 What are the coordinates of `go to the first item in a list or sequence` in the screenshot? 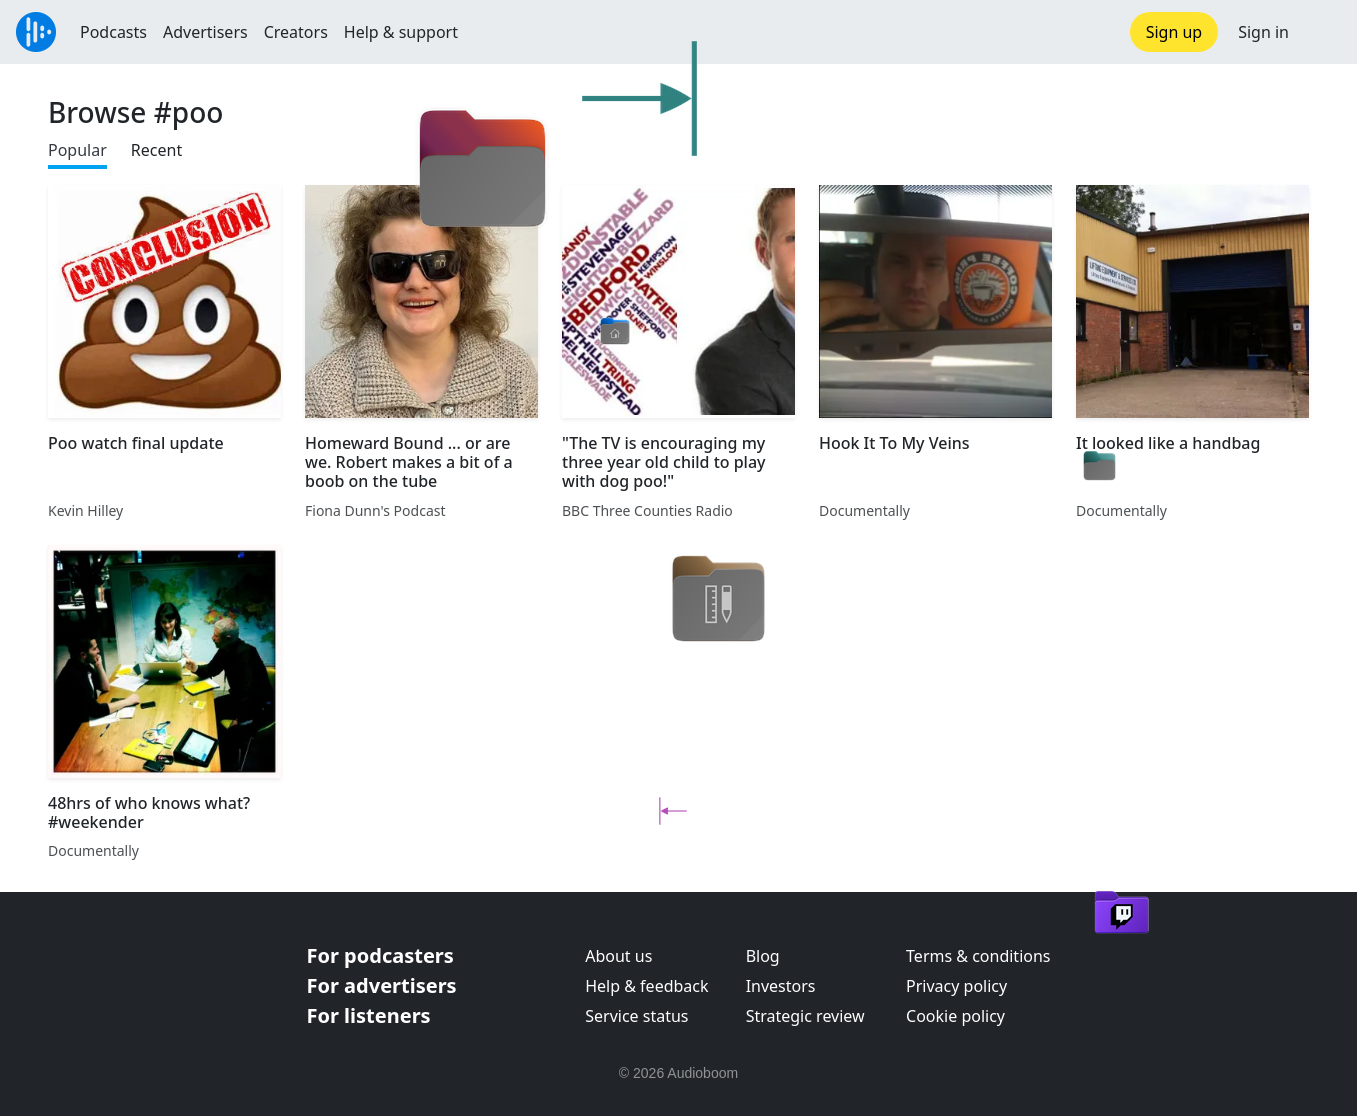 It's located at (673, 811).